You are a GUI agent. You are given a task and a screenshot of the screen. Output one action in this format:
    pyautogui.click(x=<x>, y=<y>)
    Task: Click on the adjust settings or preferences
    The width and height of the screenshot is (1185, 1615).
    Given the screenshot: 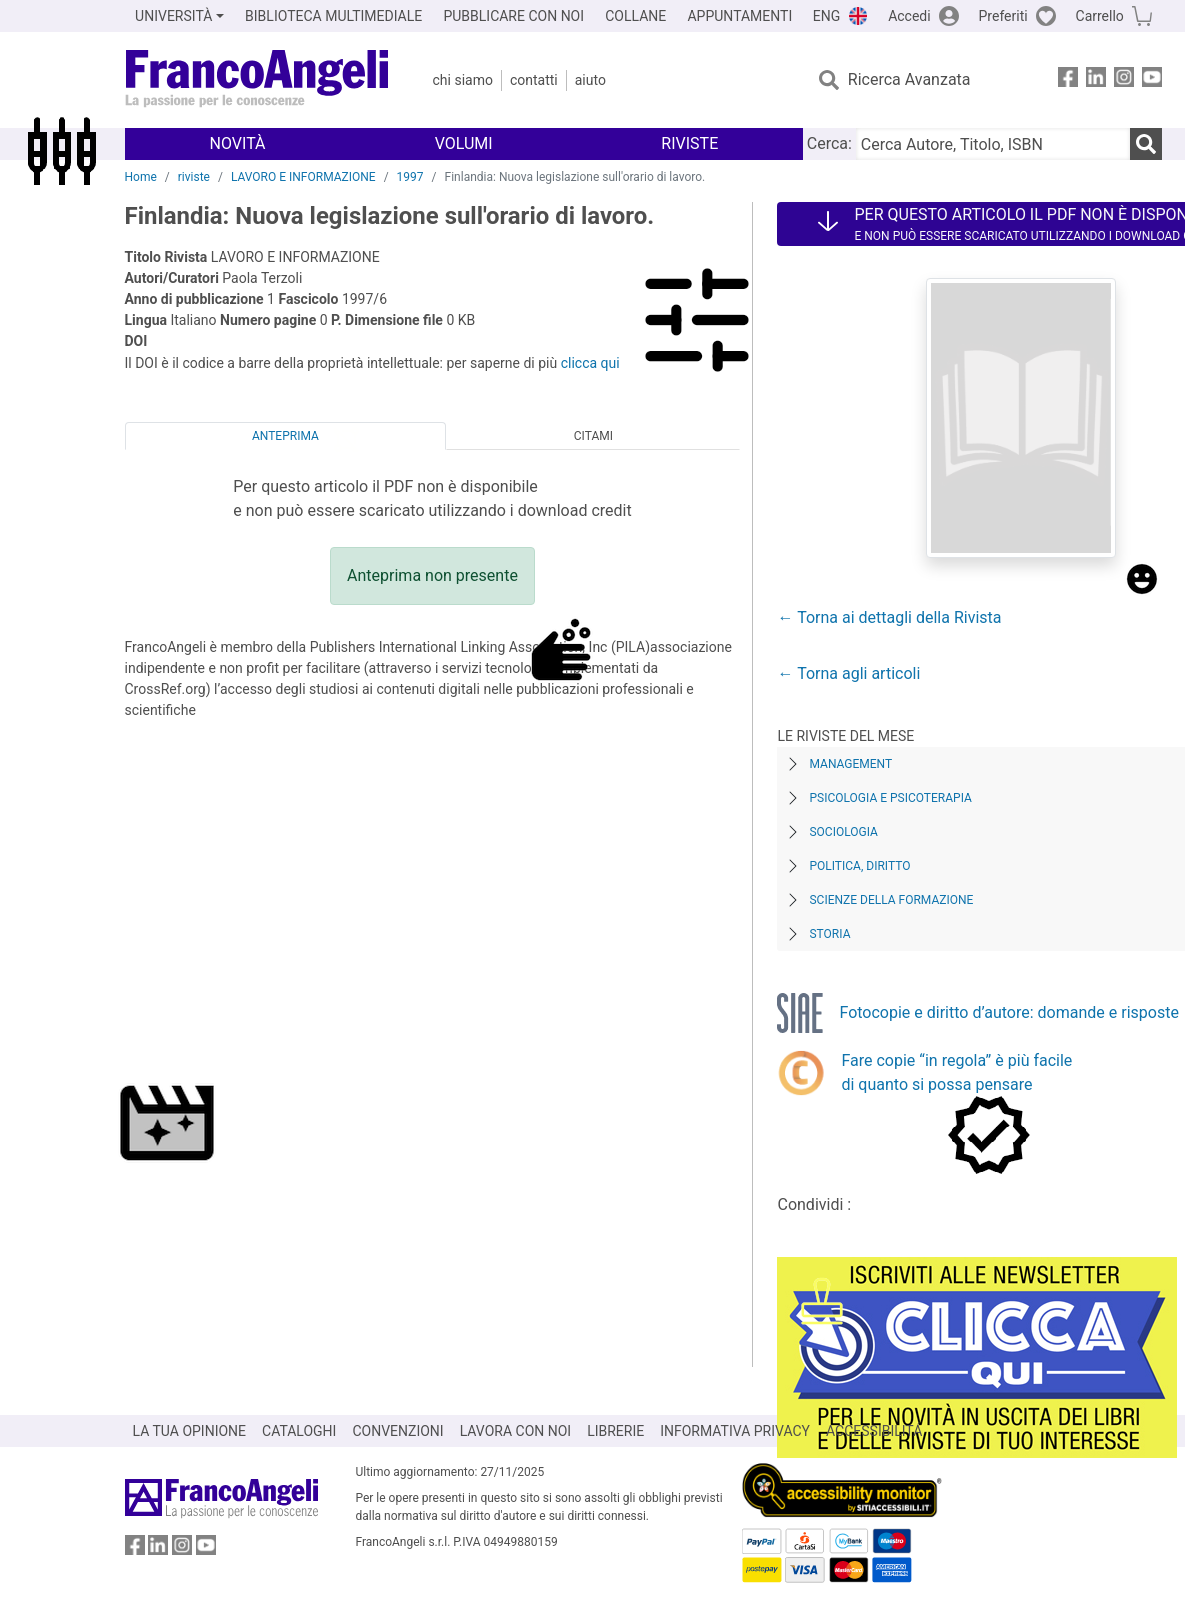 What is the action you would take?
    pyautogui.click(x=697, y=320)
    